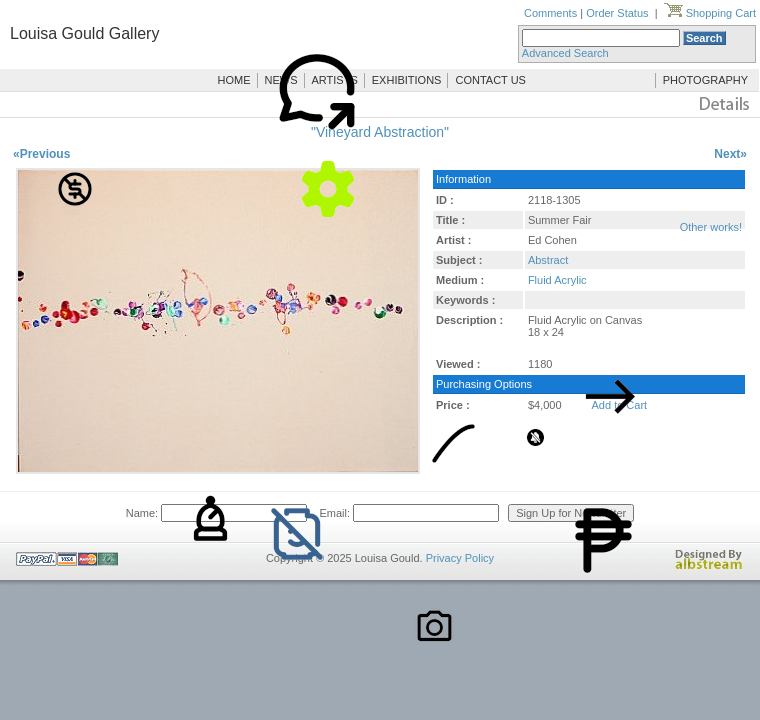 The height and width of the screenshot is (720, 760). Describe the element at coordinates (210, 519) in the screenshot. I see `play chess or access board games` at that location.